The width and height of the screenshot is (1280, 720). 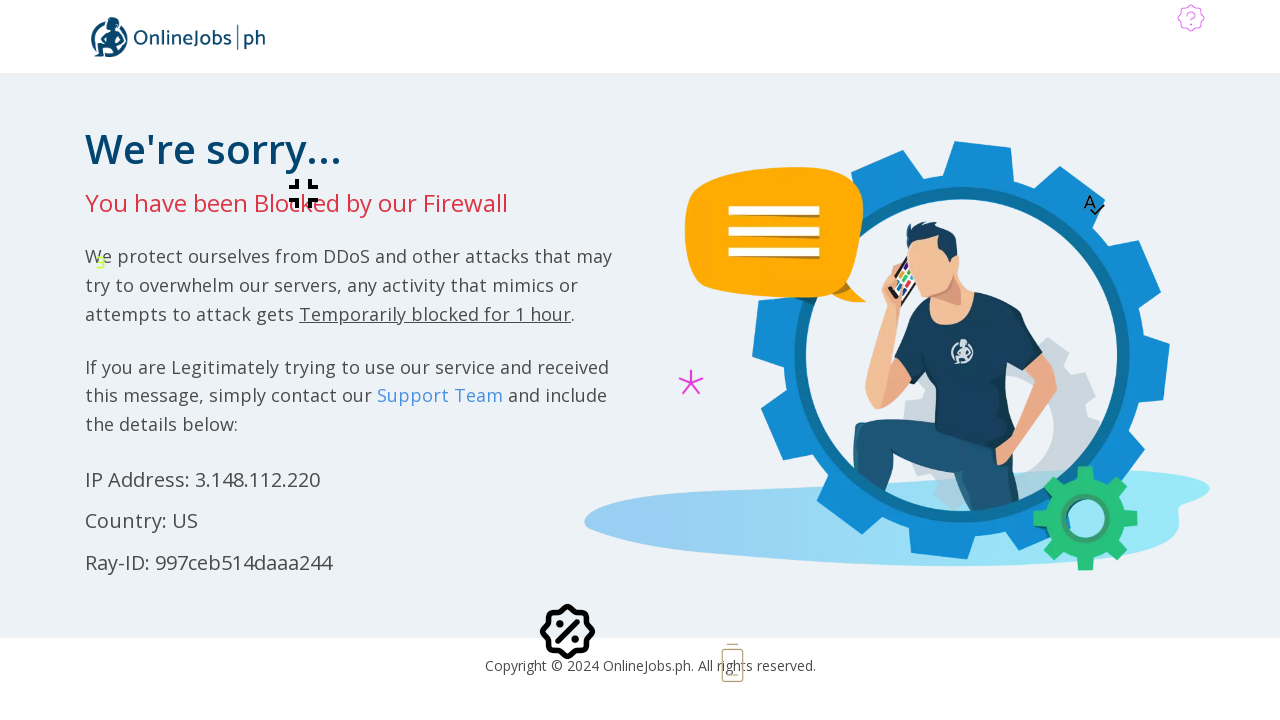 What do you see at coordinates (732, 663) in the screenshot?
I see `indicates low battery status` at bounding box center [732, 663].